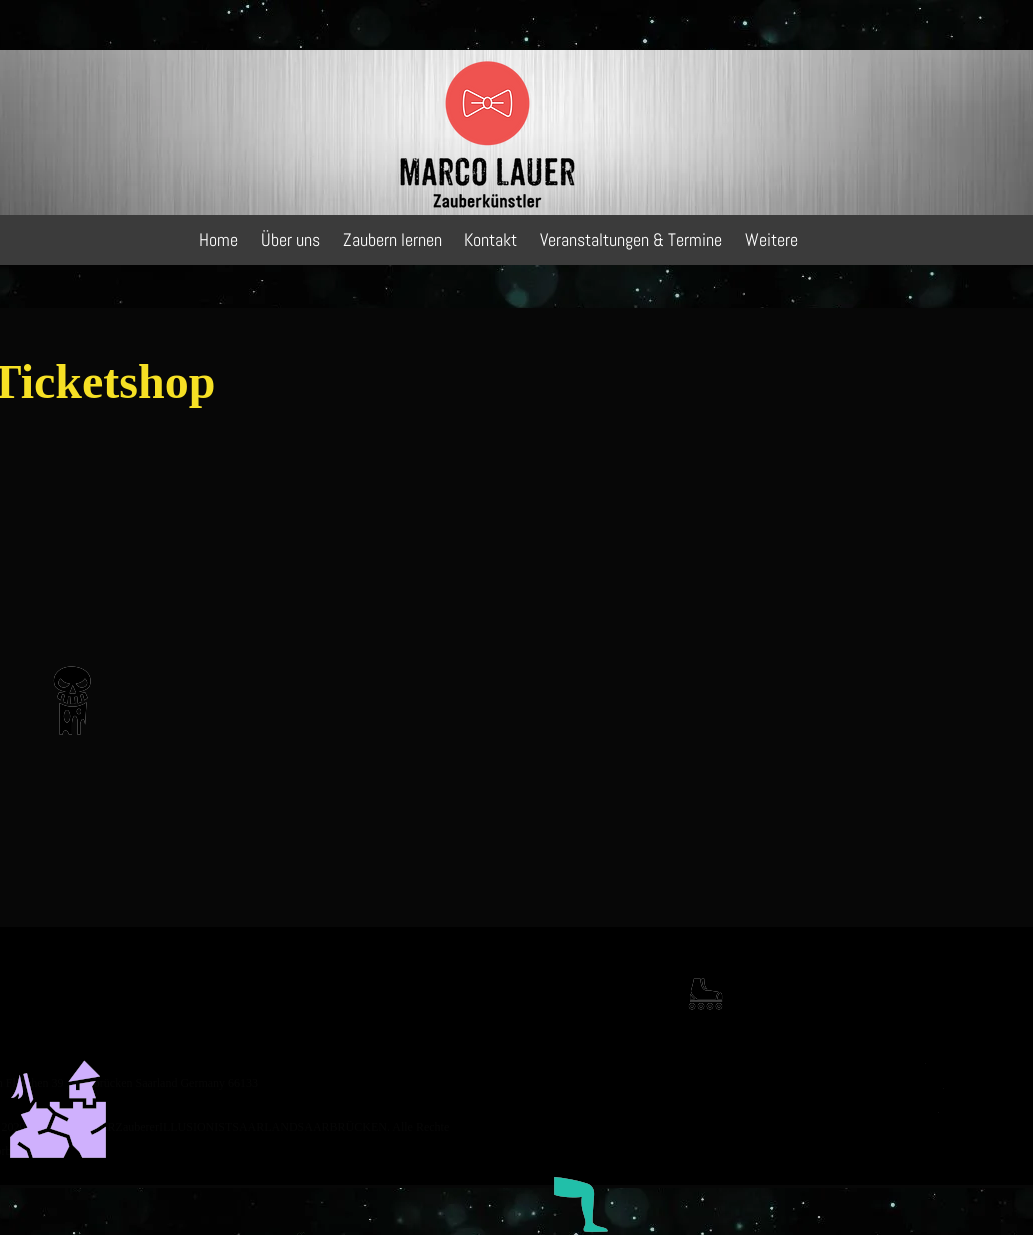 The image size is (1033, 1235). Describe the element at coordinates (58, 1110) in the screenshot. I see `indicates a destroyed or damaged structure in a game` at that location.